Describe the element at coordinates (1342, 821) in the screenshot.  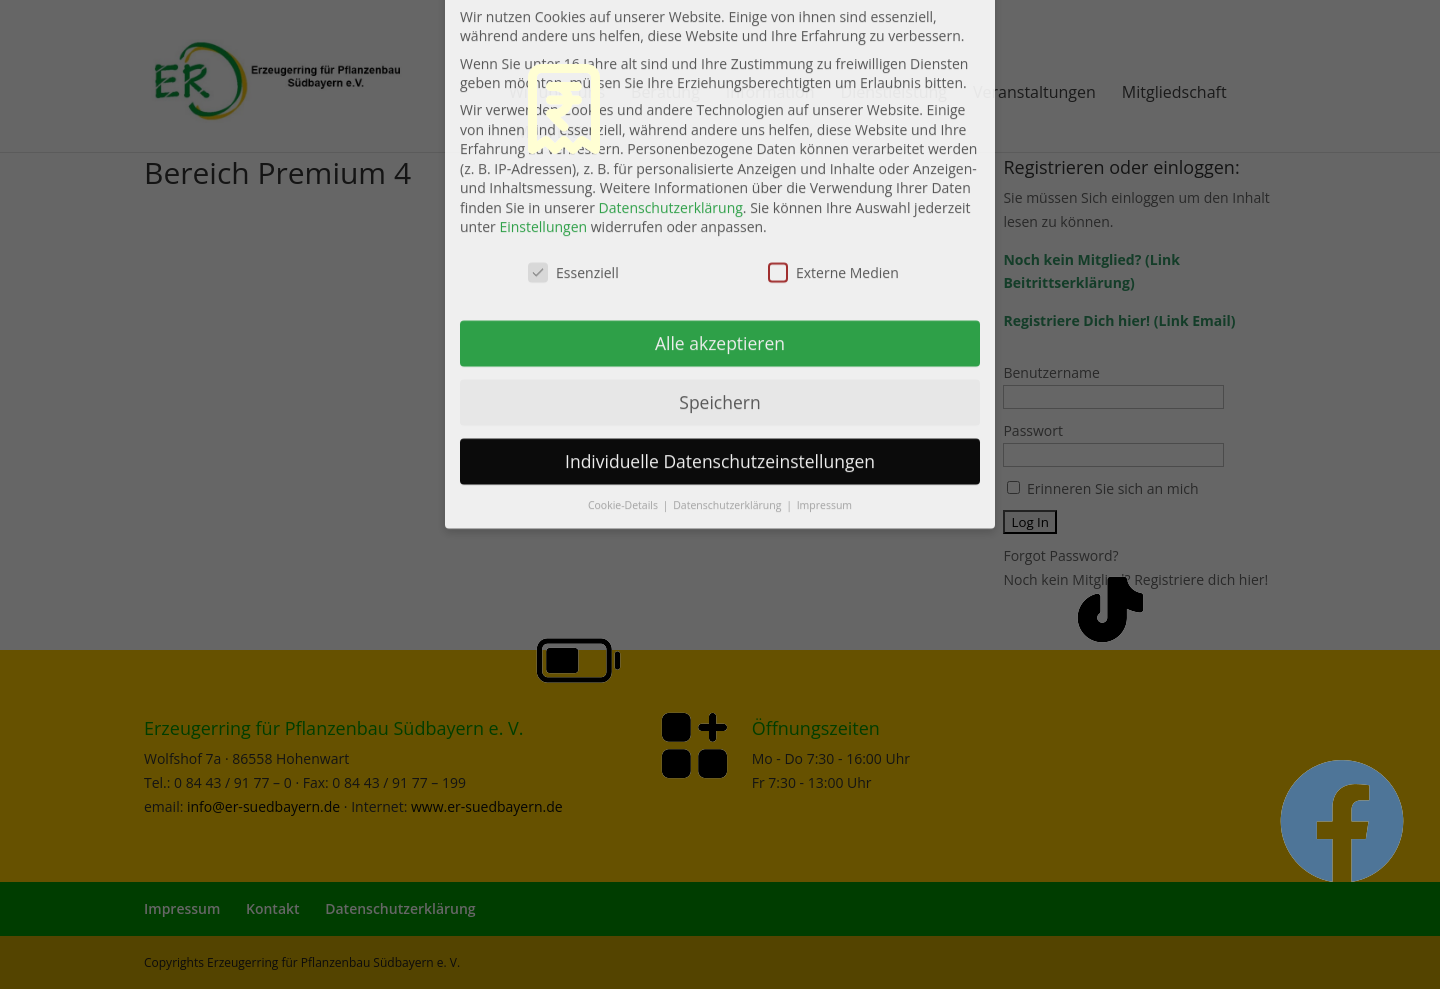
I see `open Facebook app` at that location.